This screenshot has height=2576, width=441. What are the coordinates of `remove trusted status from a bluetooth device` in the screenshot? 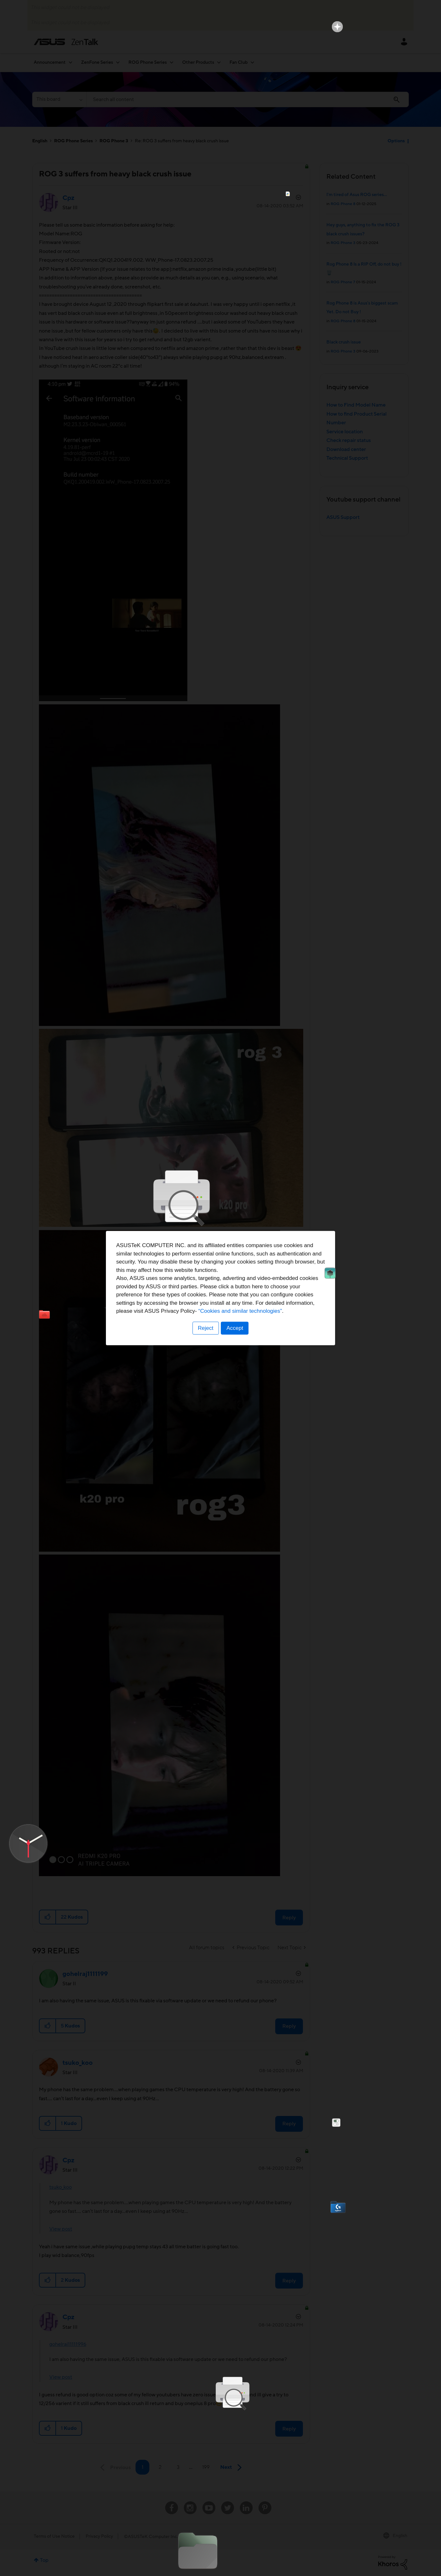 It's located at (337, 27).